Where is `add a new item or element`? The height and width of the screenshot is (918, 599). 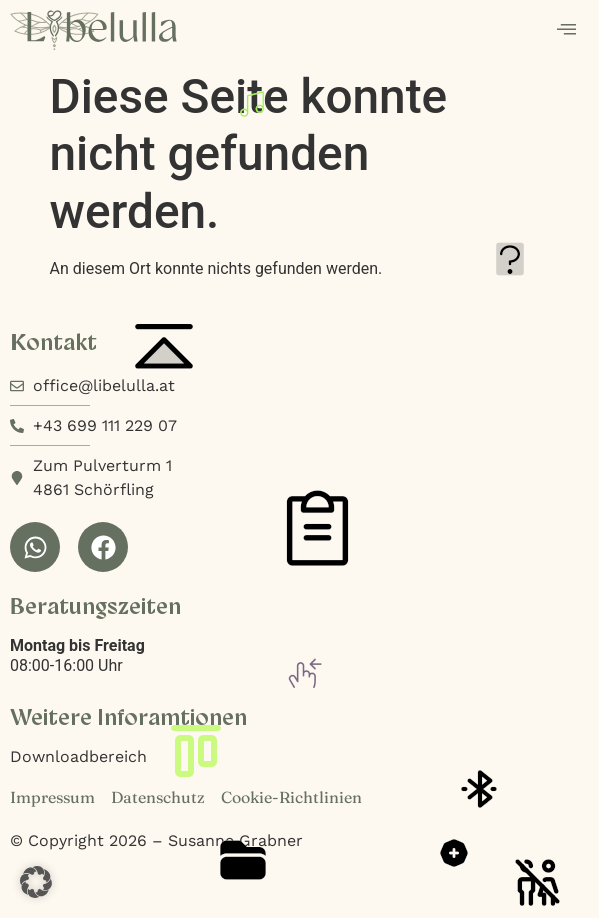
add a new item or element is located at coordinates (454, 853).